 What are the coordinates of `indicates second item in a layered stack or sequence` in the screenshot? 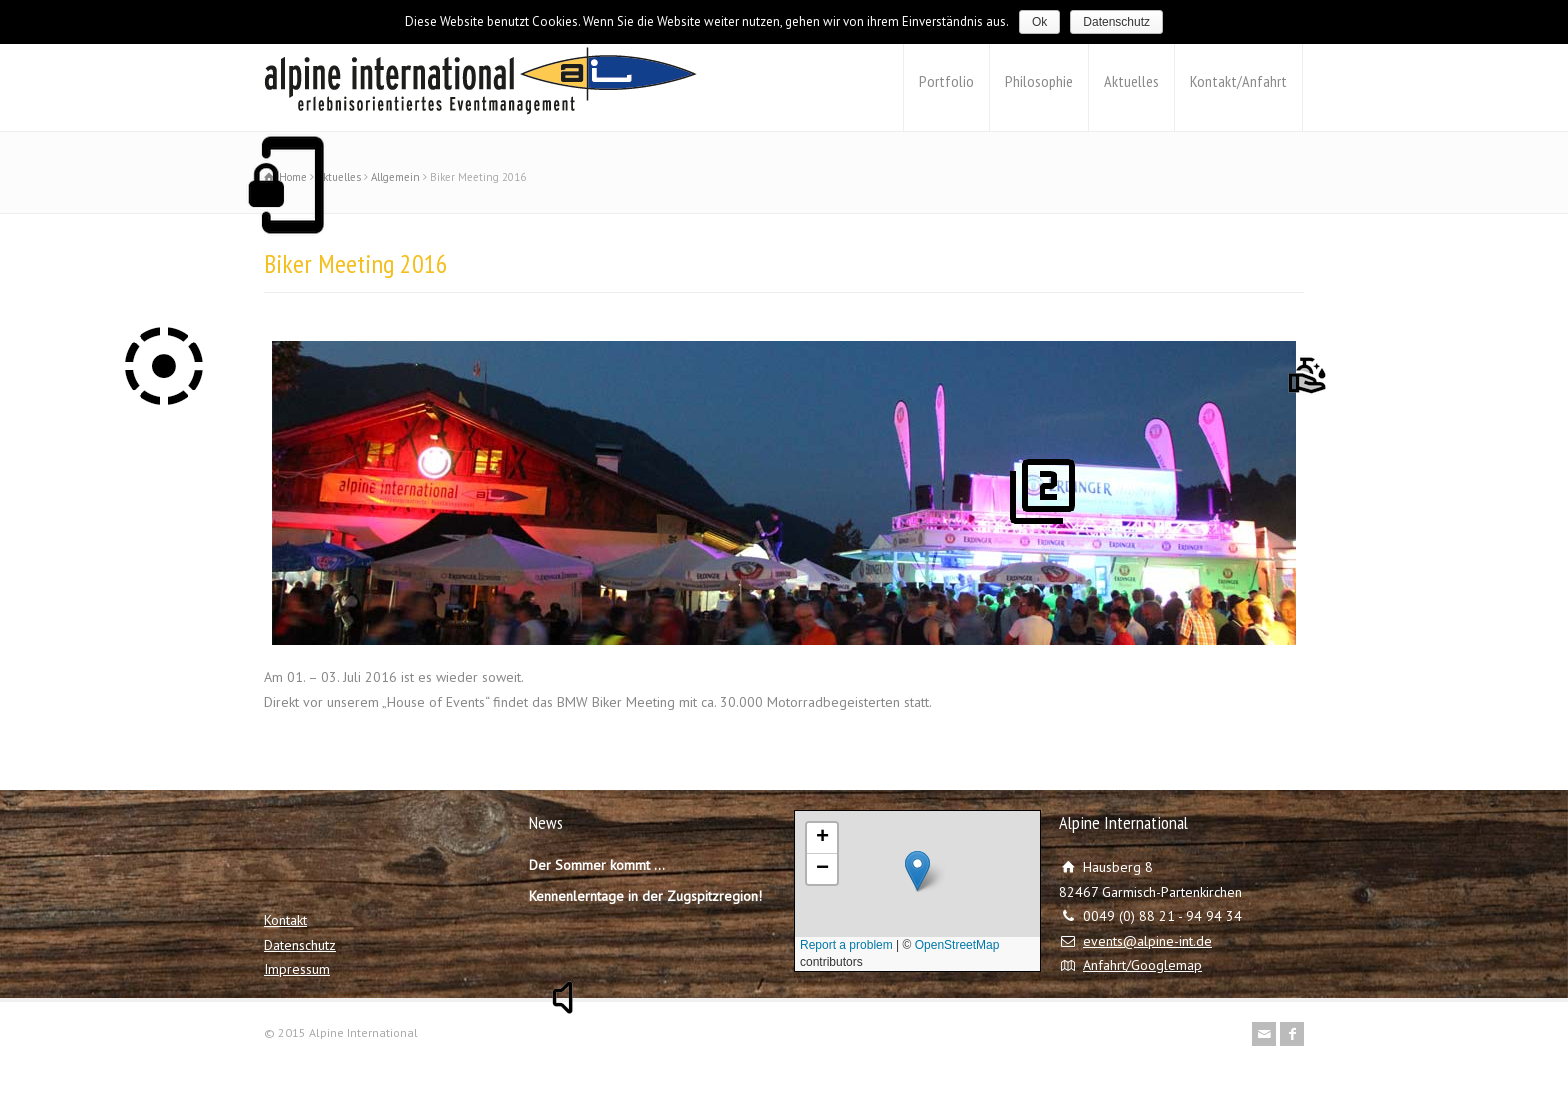 It's located at (1042, 491).